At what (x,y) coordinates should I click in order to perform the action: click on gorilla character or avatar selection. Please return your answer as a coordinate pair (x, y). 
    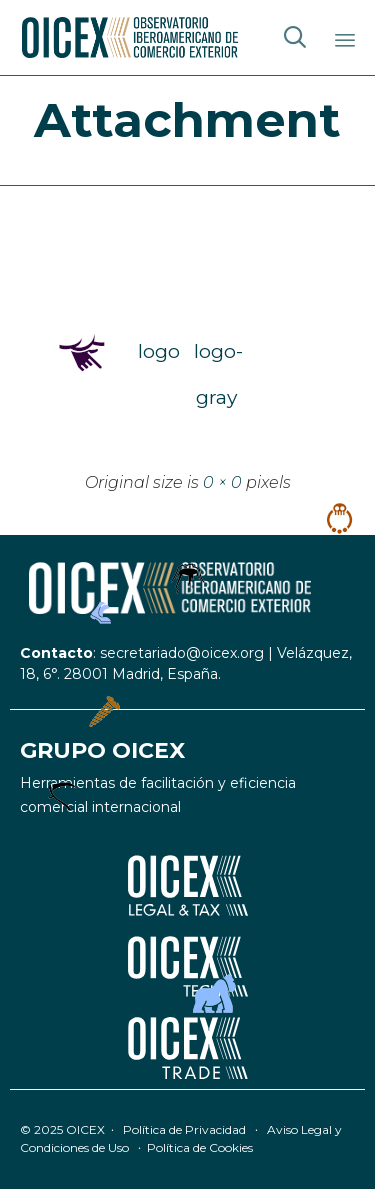
    Looking at the image, I should click on (214, 993).